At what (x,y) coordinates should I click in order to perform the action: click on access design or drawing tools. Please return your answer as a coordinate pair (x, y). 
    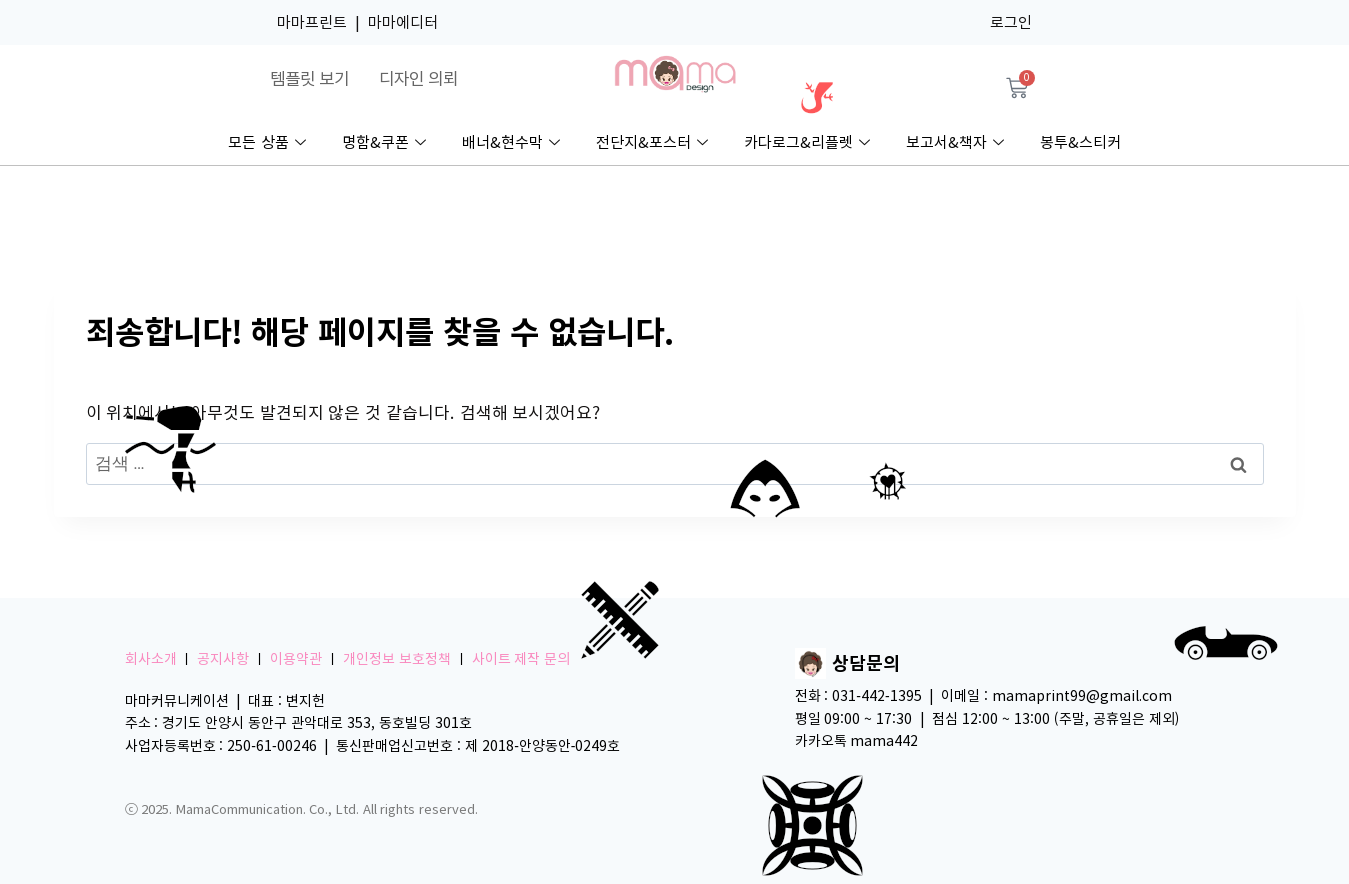
    Looking at the image, I should click on (620, 620).